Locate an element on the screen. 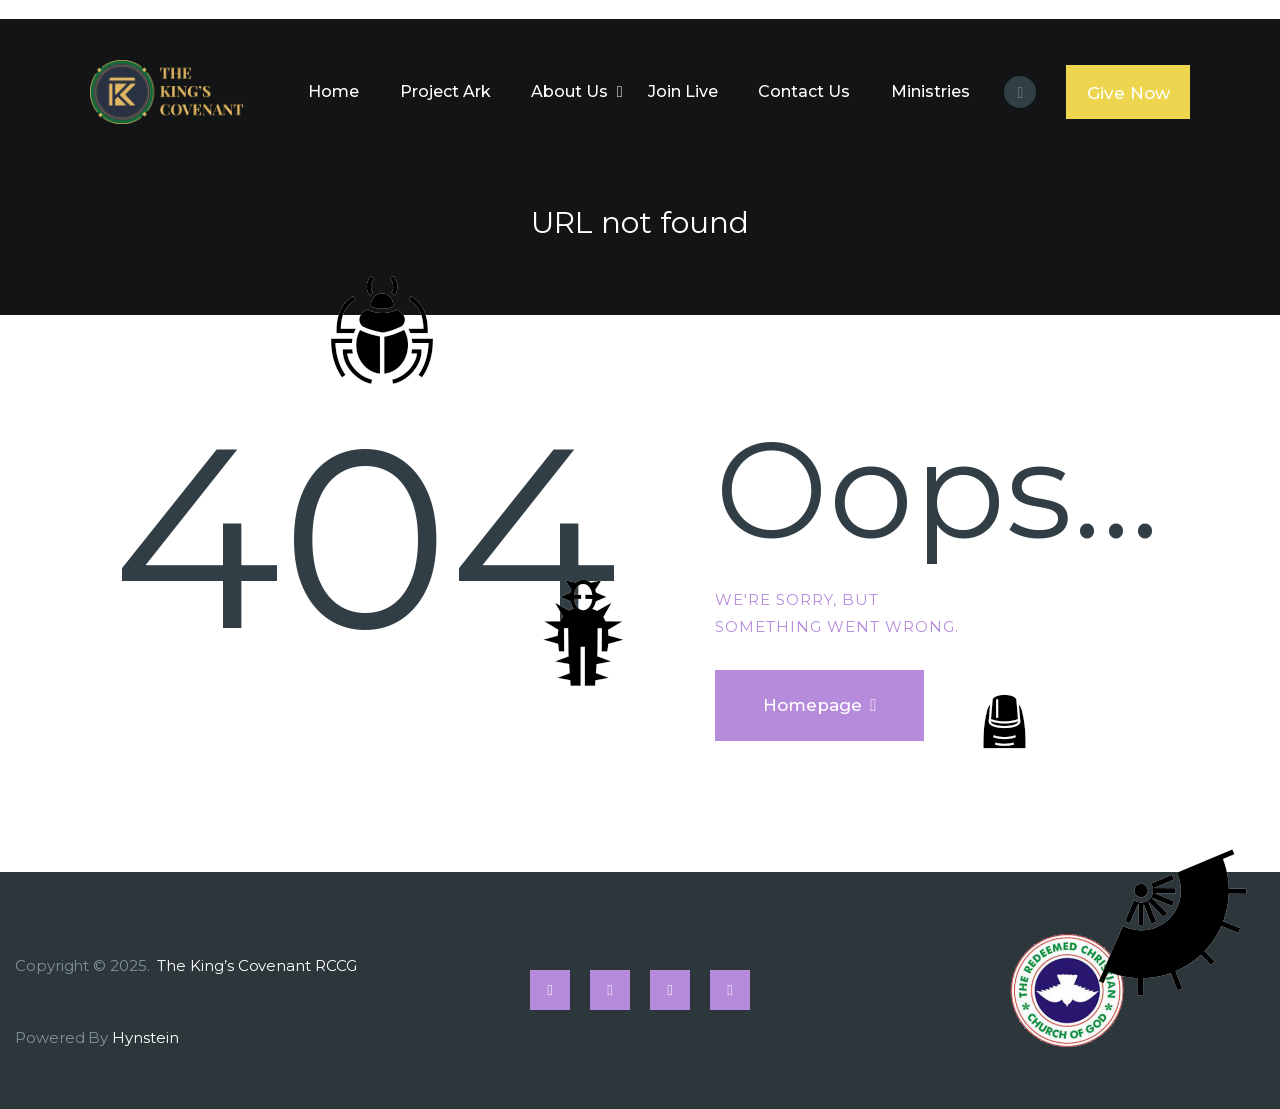 This screenshot has width=1280, height=1109. select nail art or manicure options is located at coordinates (1004, 721).